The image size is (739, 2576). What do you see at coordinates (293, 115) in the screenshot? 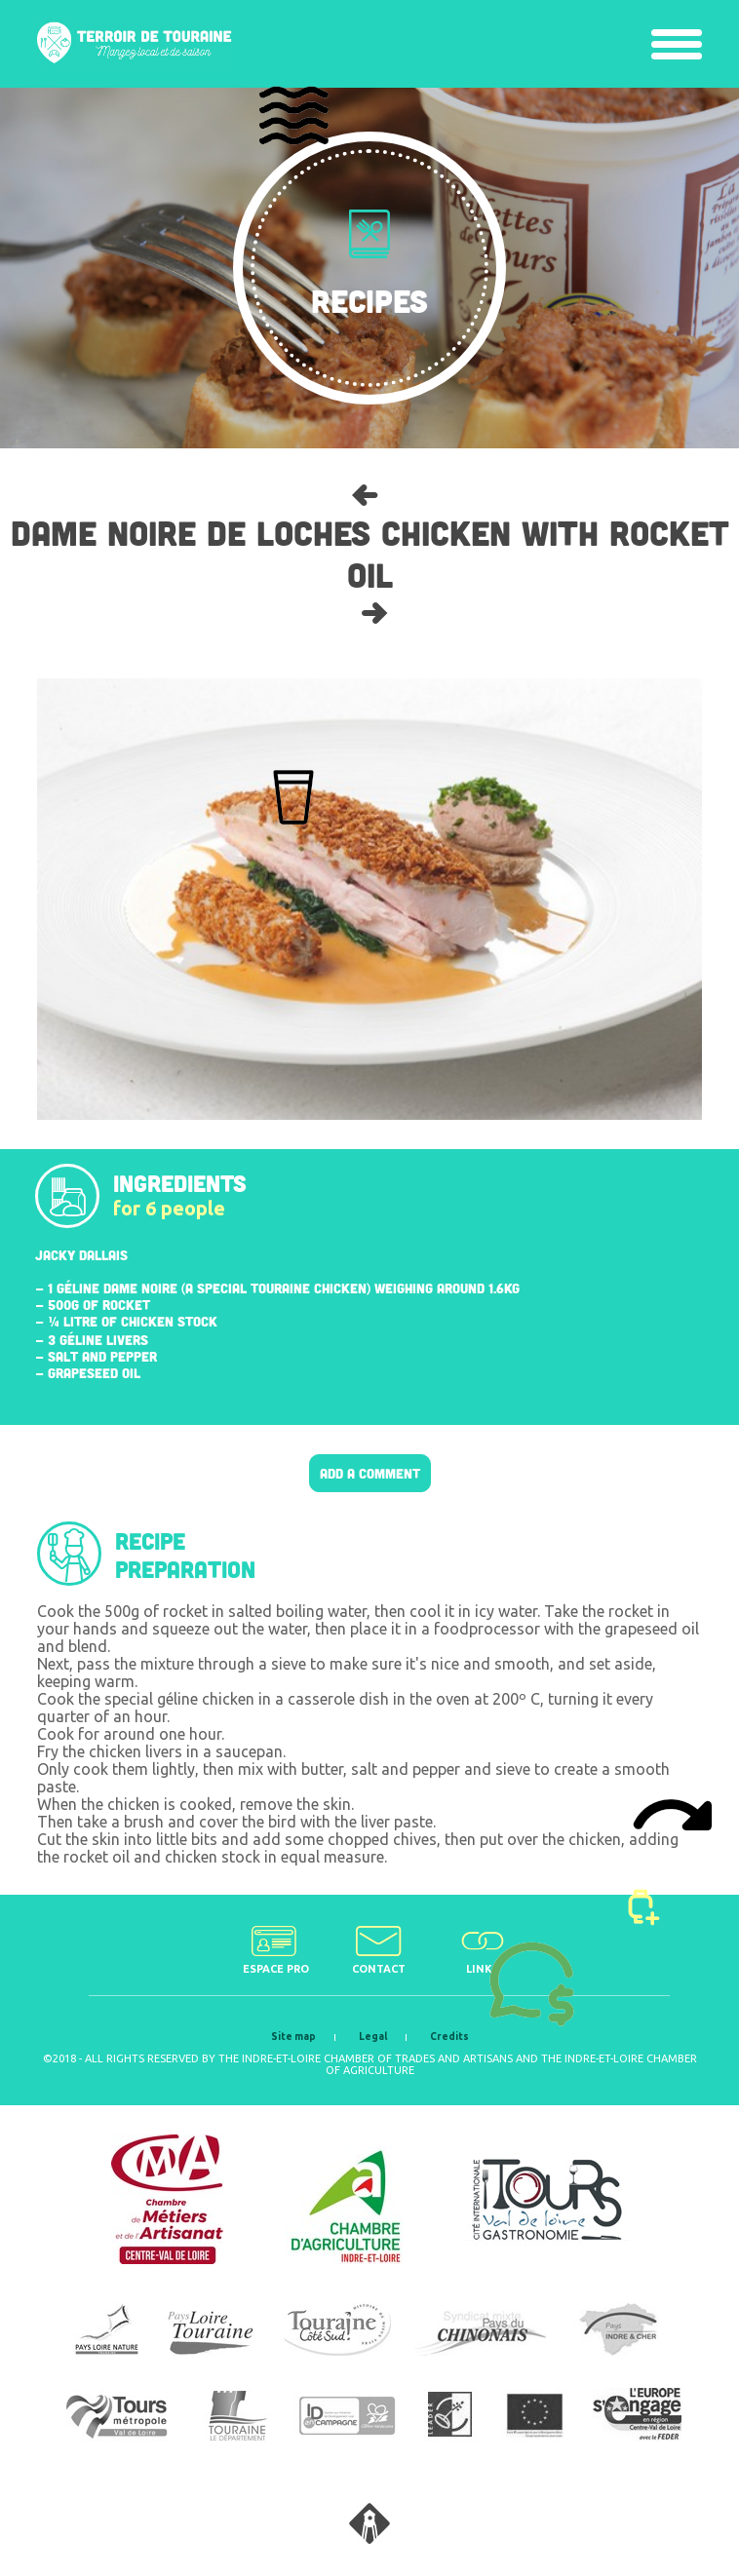
I see `indicates water or aquatic features` at bounding box center [293, 115].